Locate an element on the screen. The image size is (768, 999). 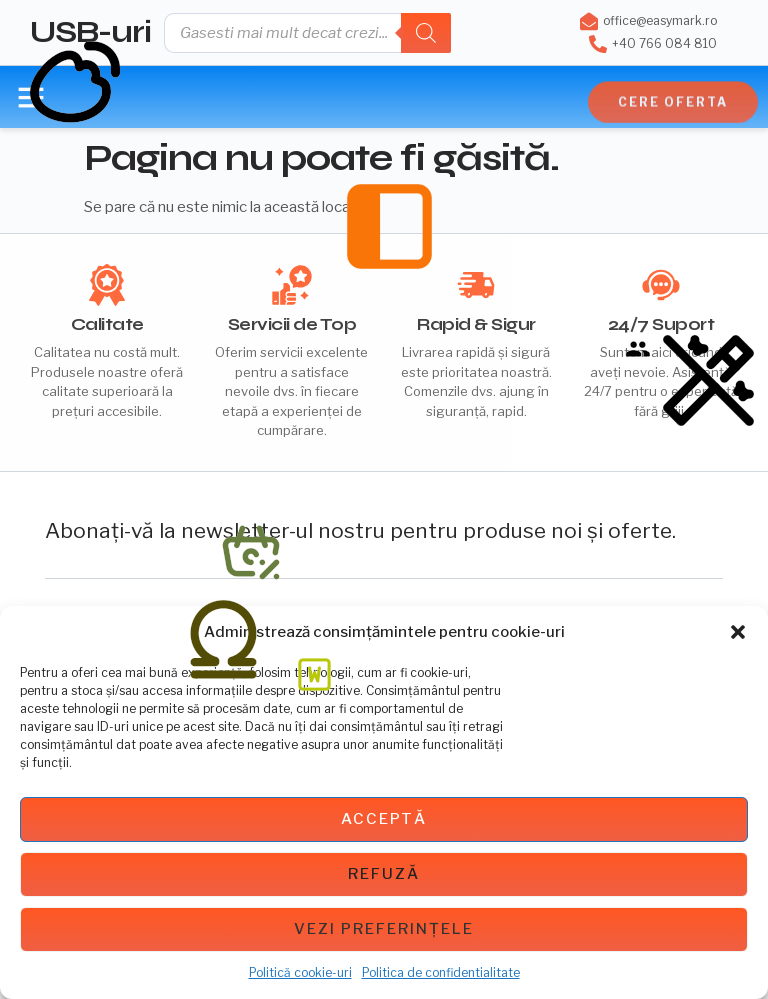
view discounted items in your basket is located at coordinates (251, 551).